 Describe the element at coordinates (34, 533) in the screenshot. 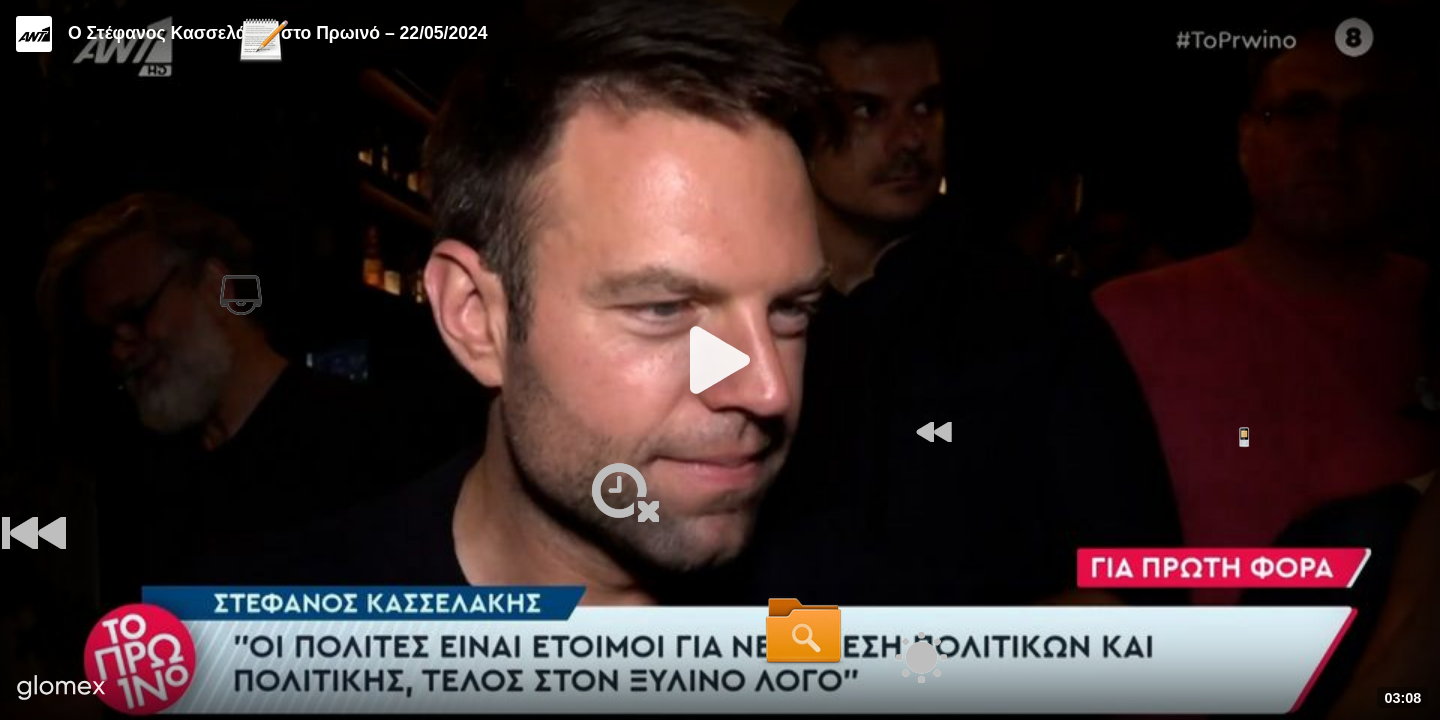

I see `skip to the previous track` at that location.